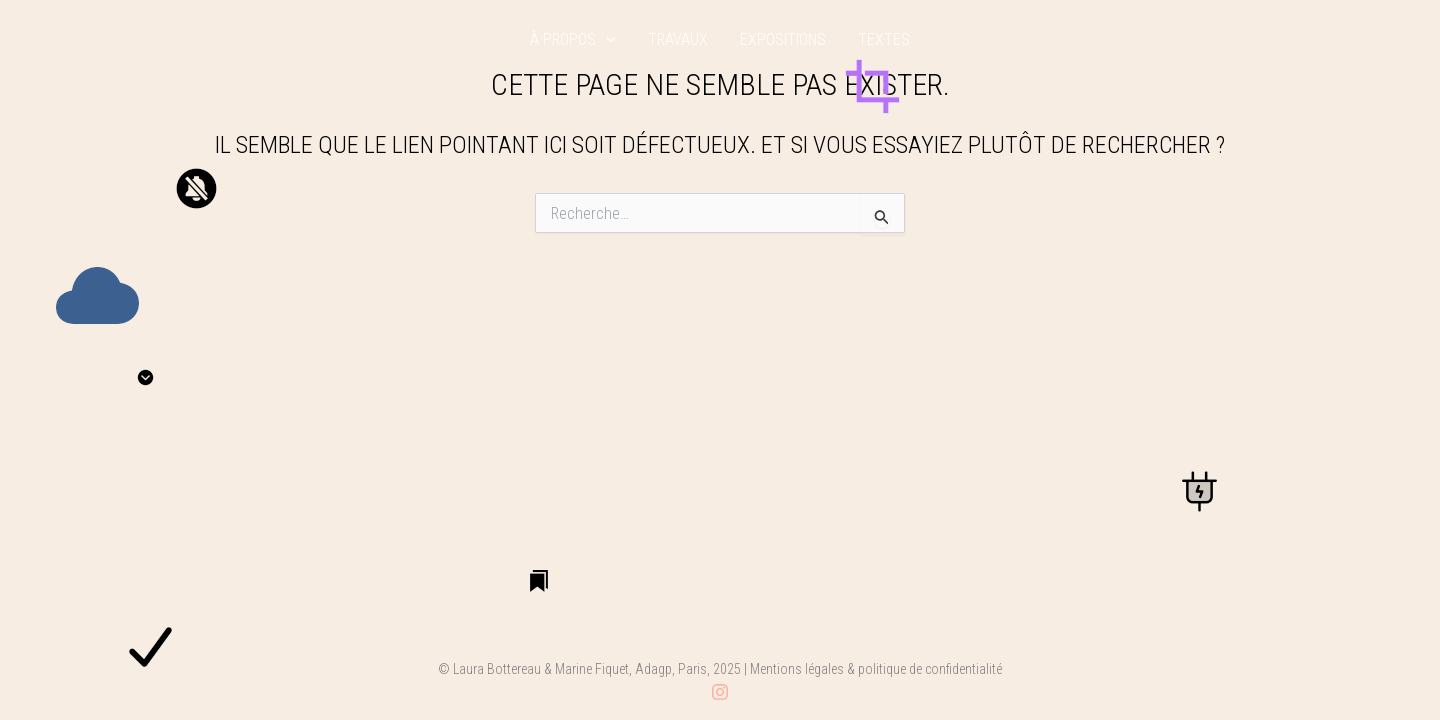 This screenshot has width=1440, height=720. Describe the element at coordinates (196, 188) in the screenshot. I see `mute notifications` at that location.